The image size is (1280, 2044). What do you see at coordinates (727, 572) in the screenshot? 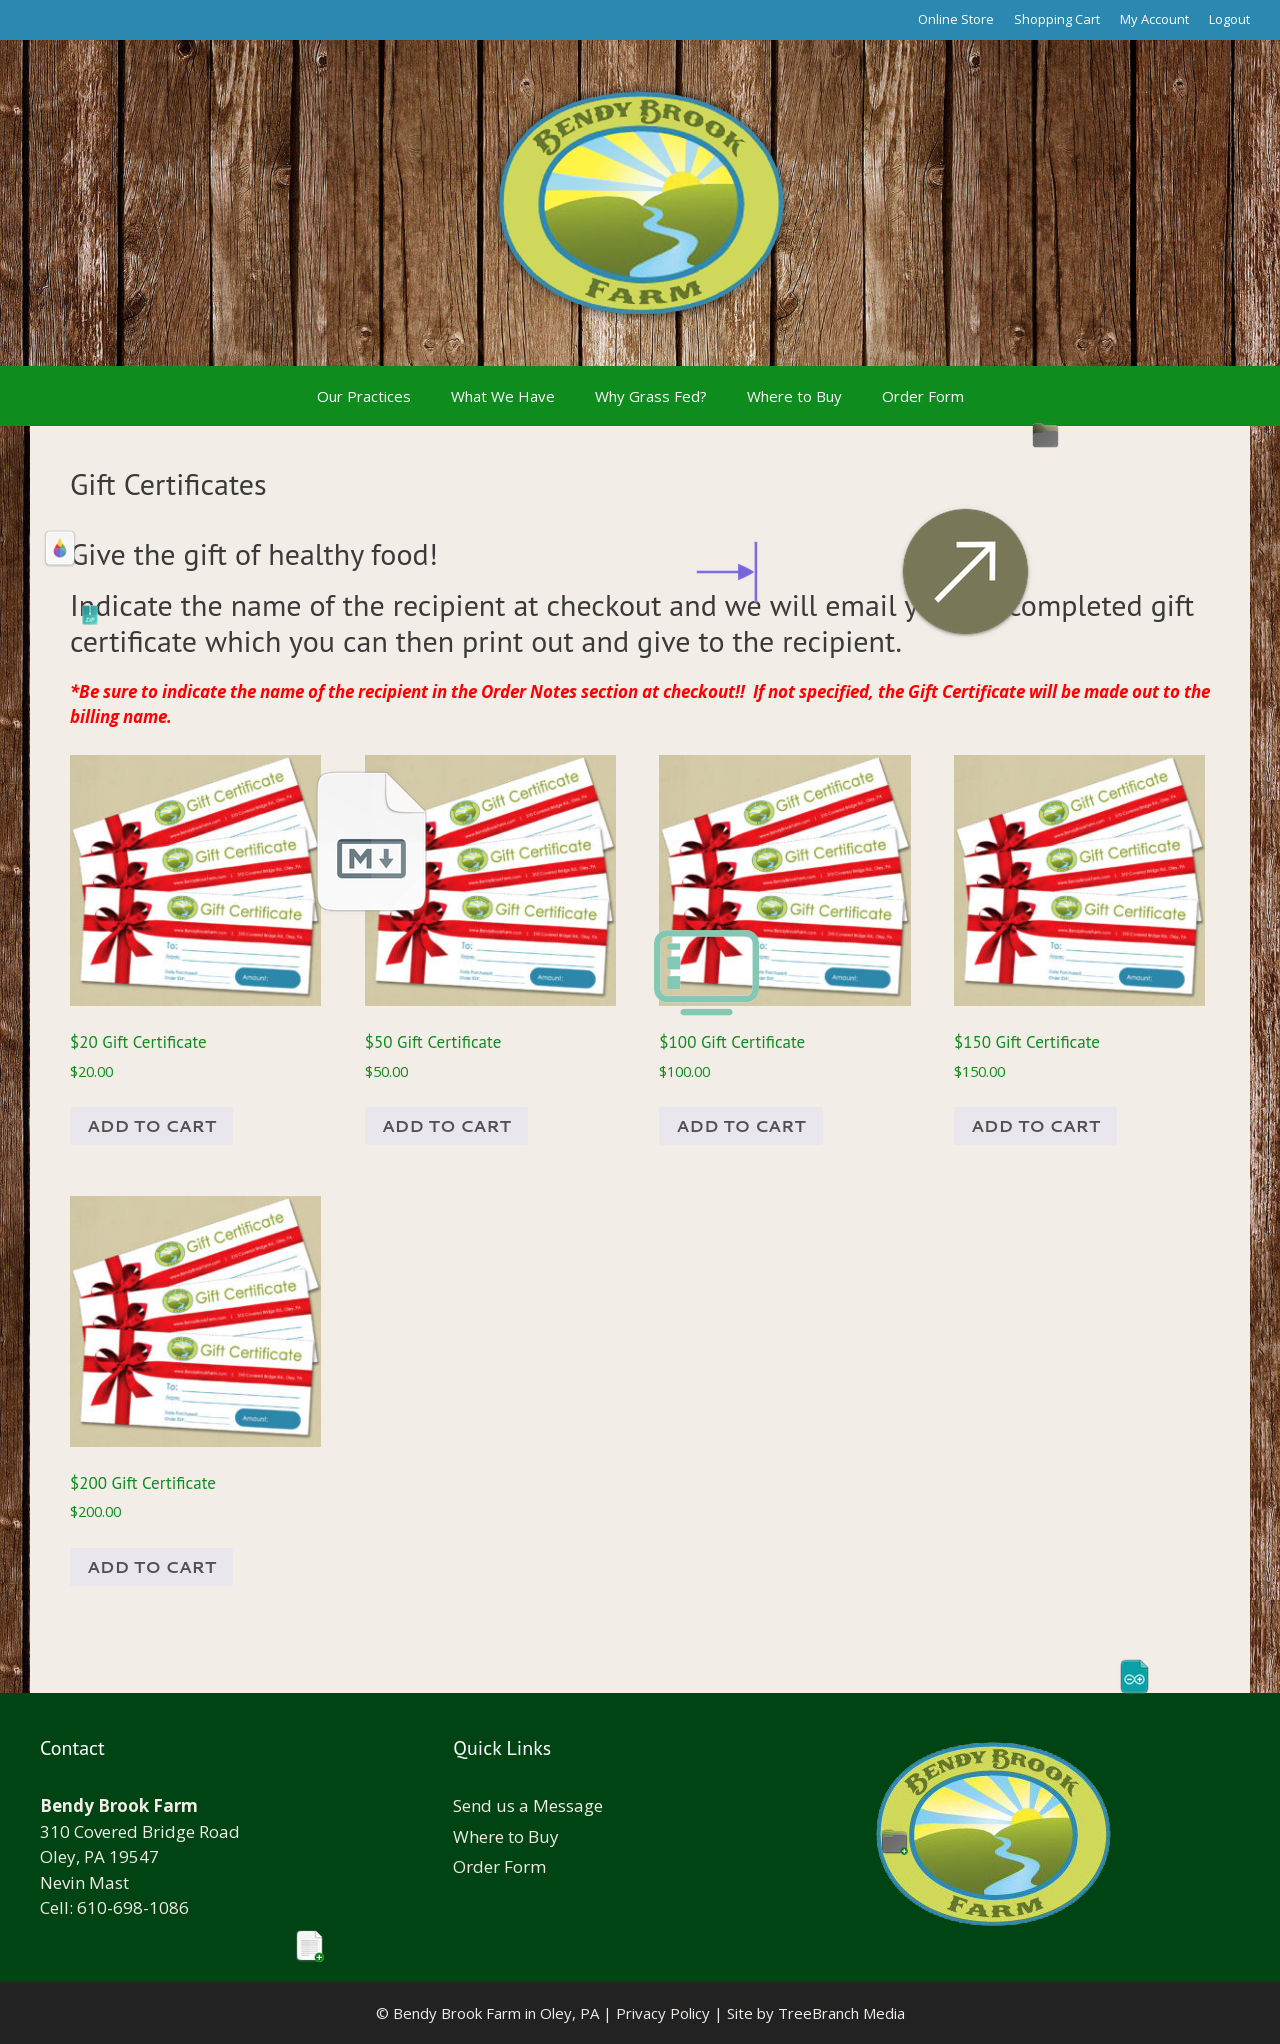
I see `go to the last item in a list or sequence` at bounding box center [727, 572].